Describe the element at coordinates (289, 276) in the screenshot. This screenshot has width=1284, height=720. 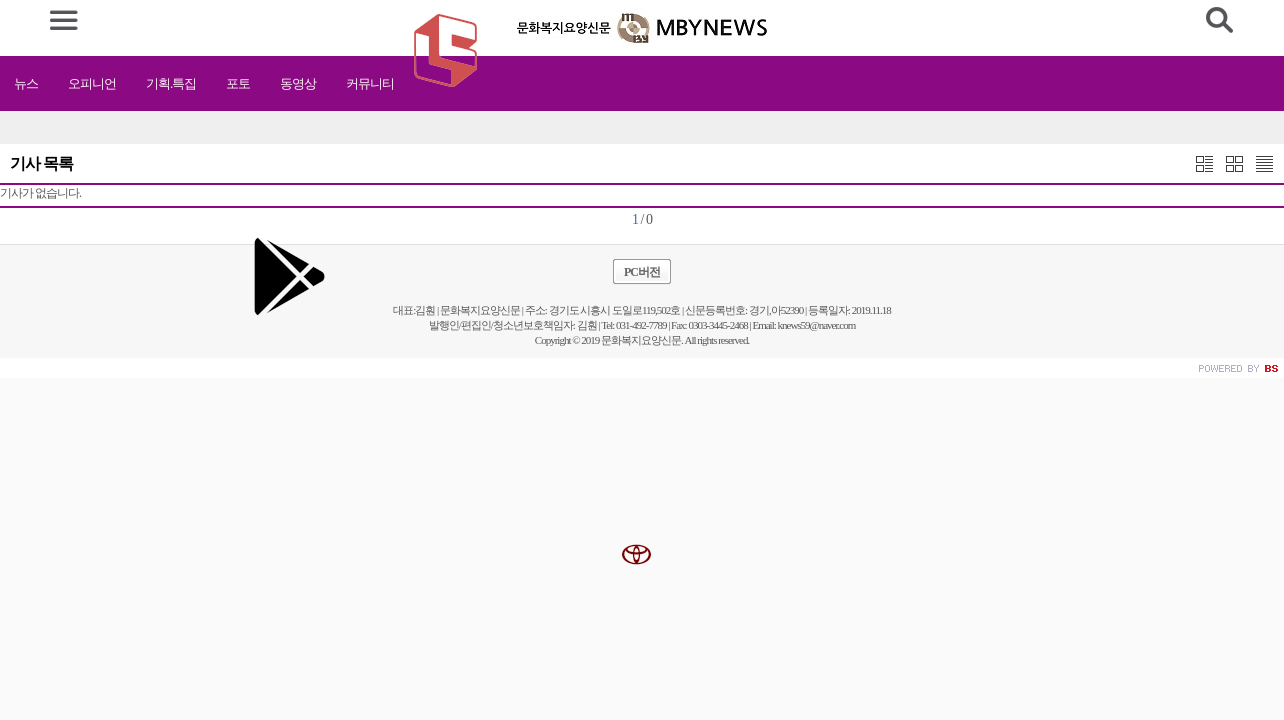
I see `open the google play store` at that location.